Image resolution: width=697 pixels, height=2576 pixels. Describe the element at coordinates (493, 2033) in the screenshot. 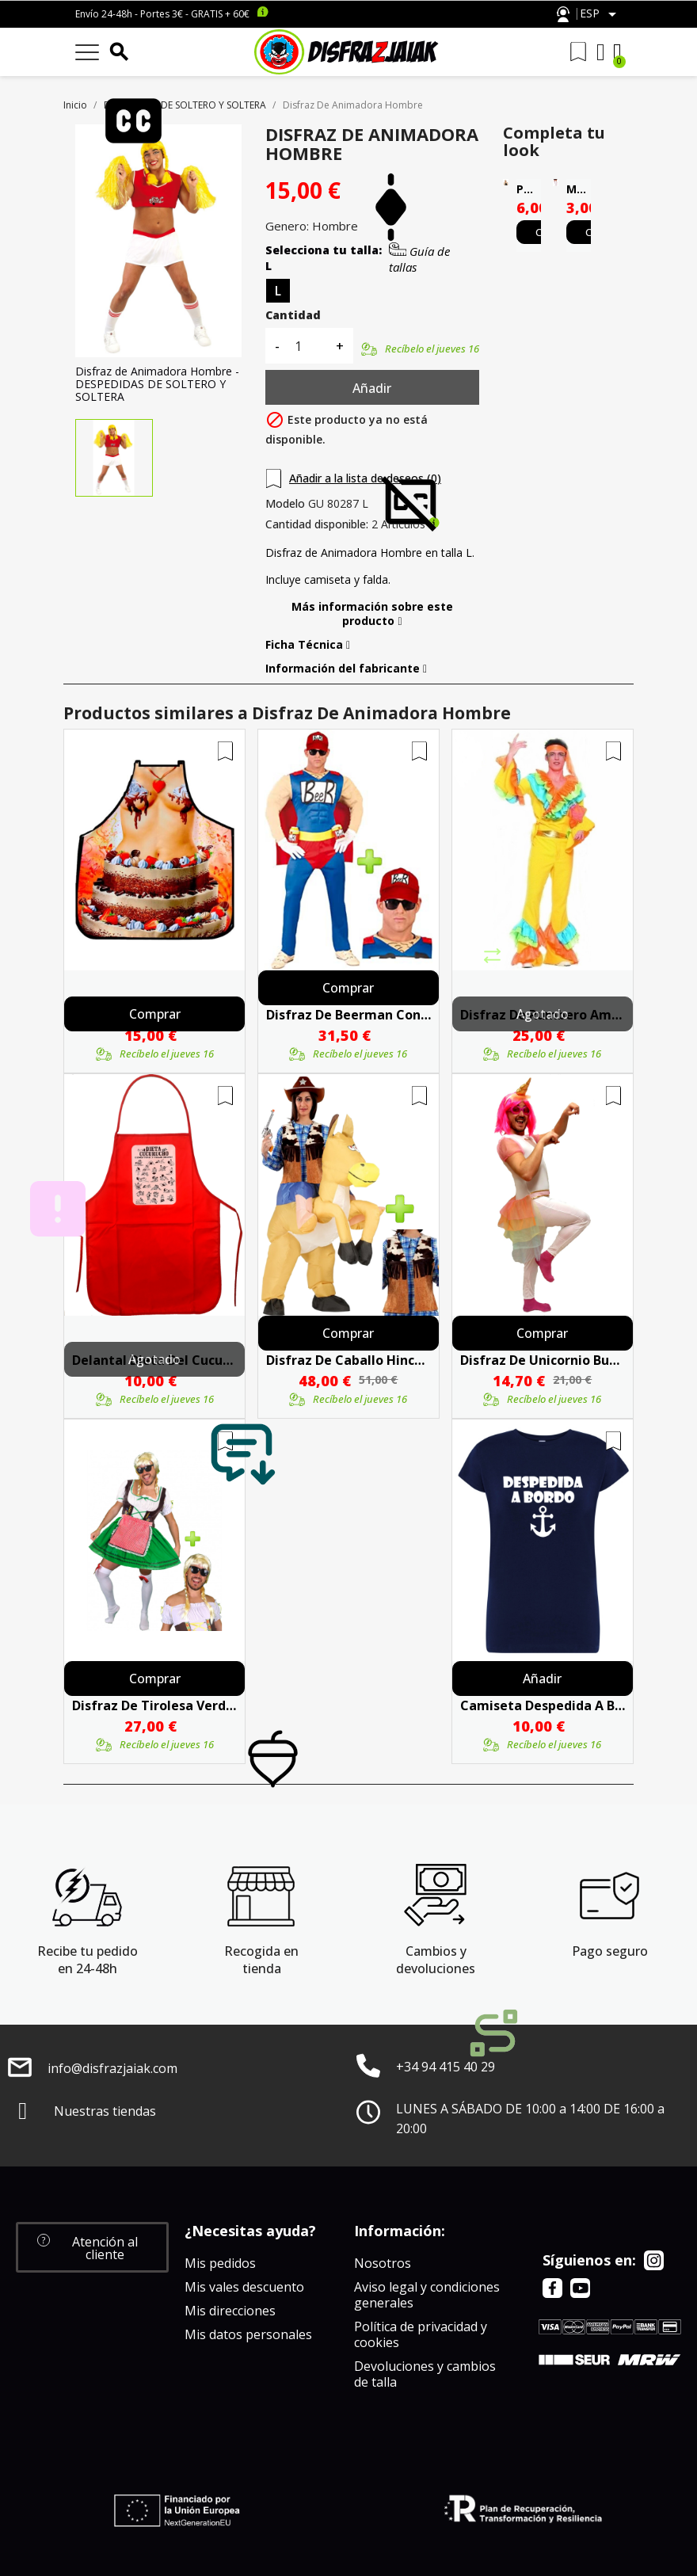

I see `view route between two points` at that location.